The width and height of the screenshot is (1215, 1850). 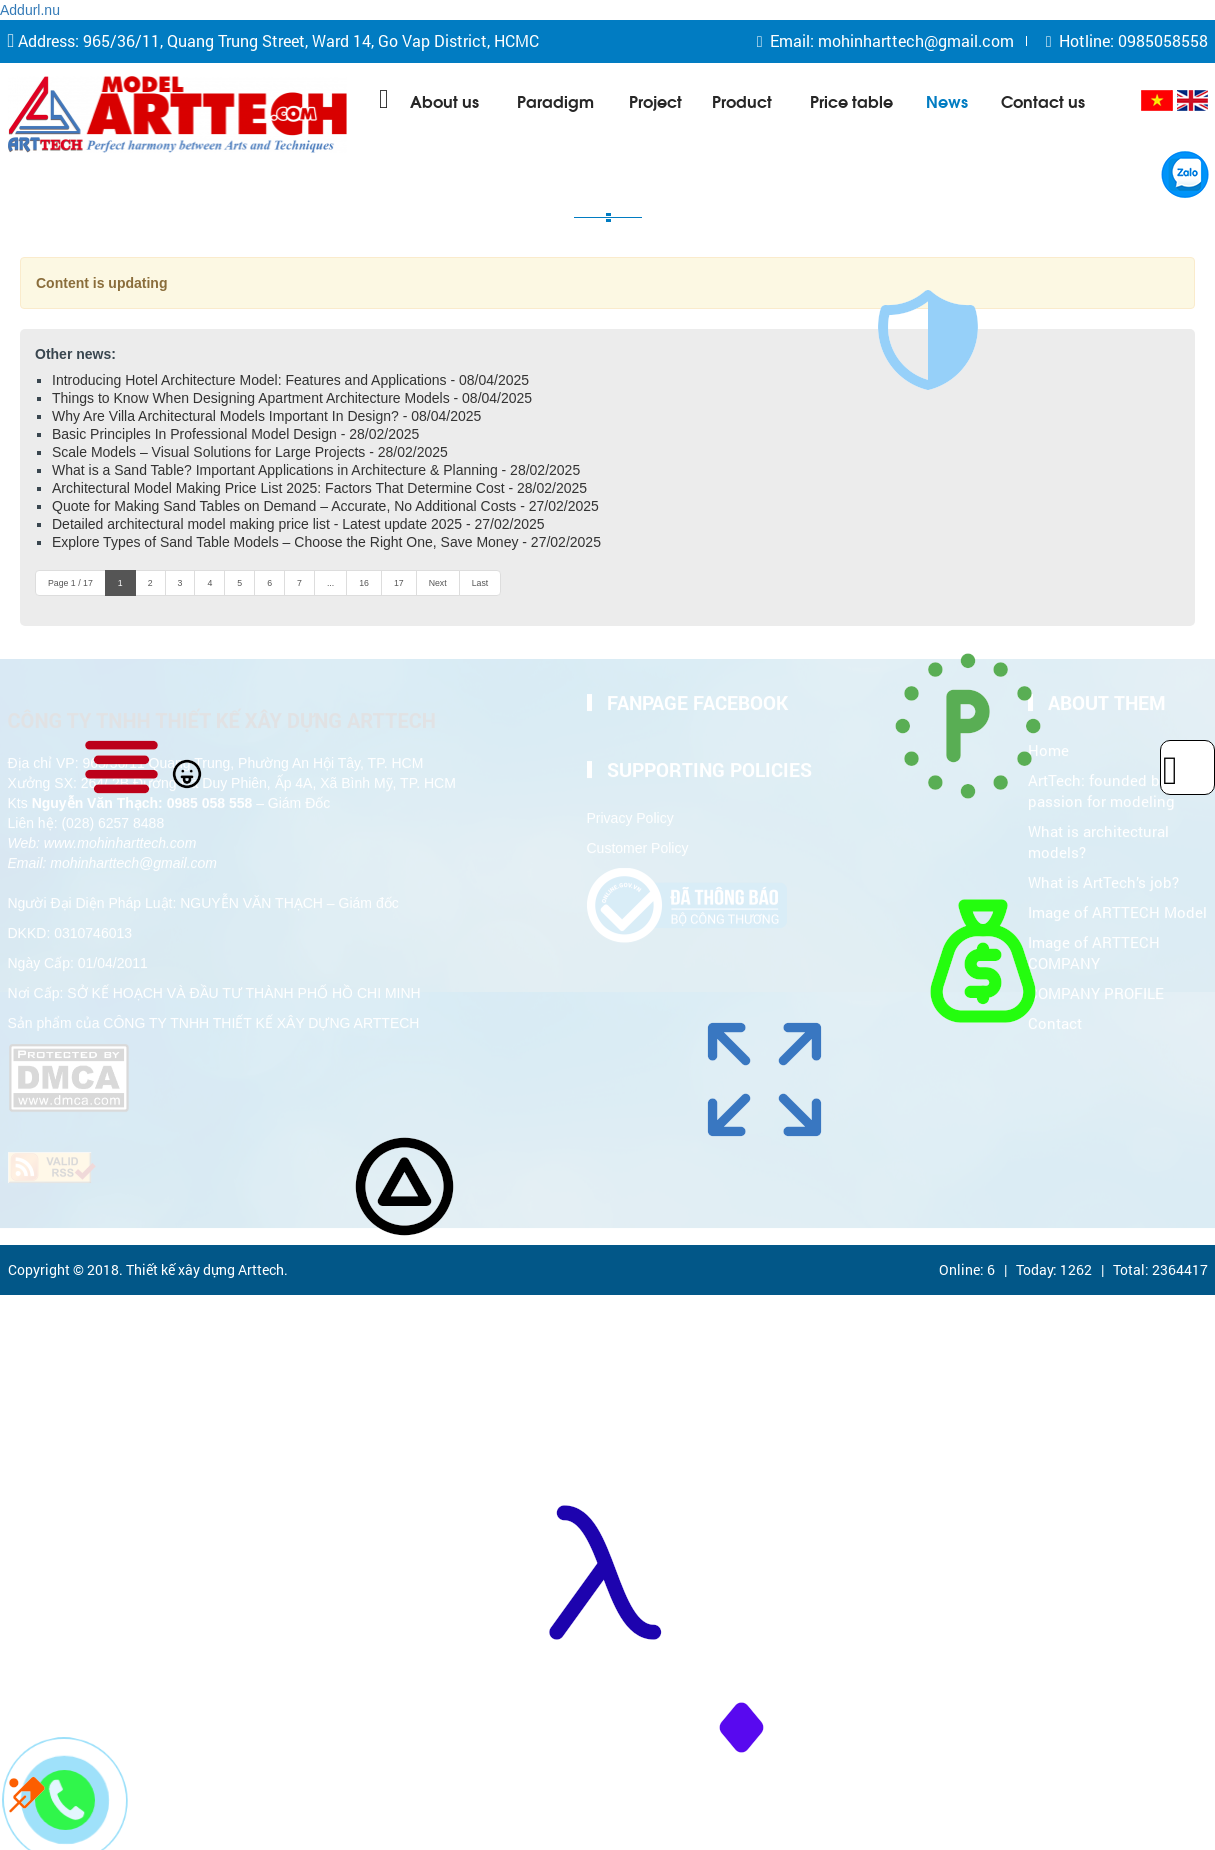 I want to click on expand to fullscreen mode, so click(x=764, y=1079).